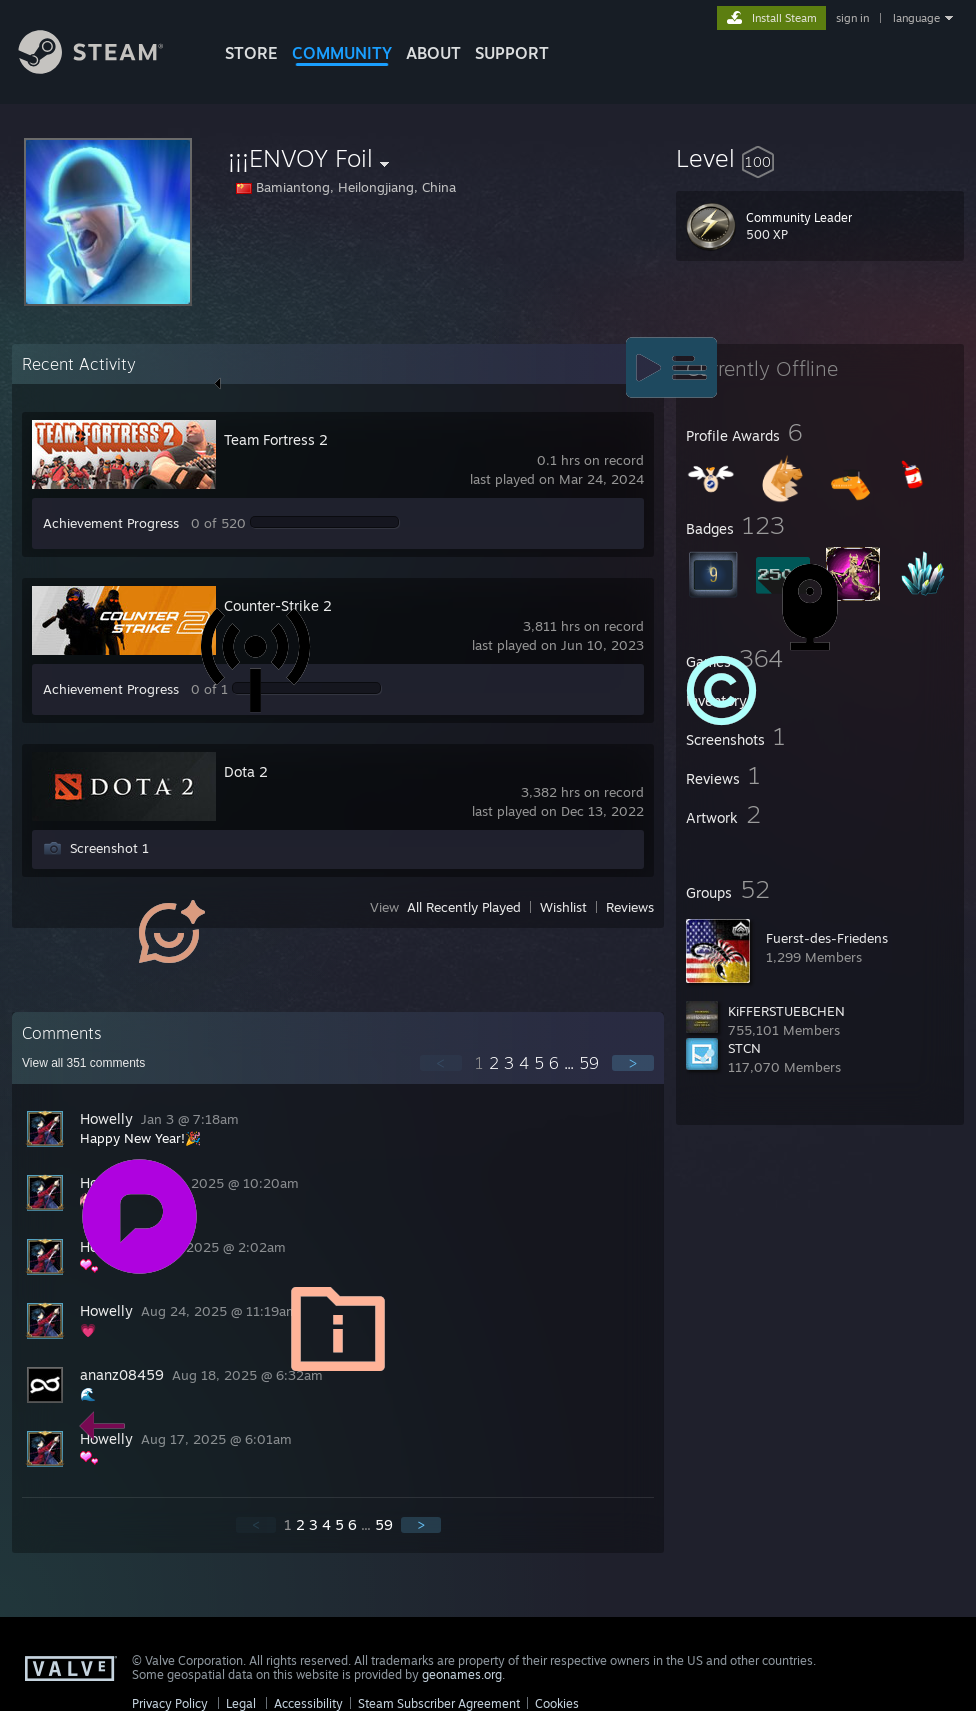 This screenshot has width=976, height=1711. Describe the element at coordinates (102, 1426) in the screenshot. I see `go back to the previous page` at that location.